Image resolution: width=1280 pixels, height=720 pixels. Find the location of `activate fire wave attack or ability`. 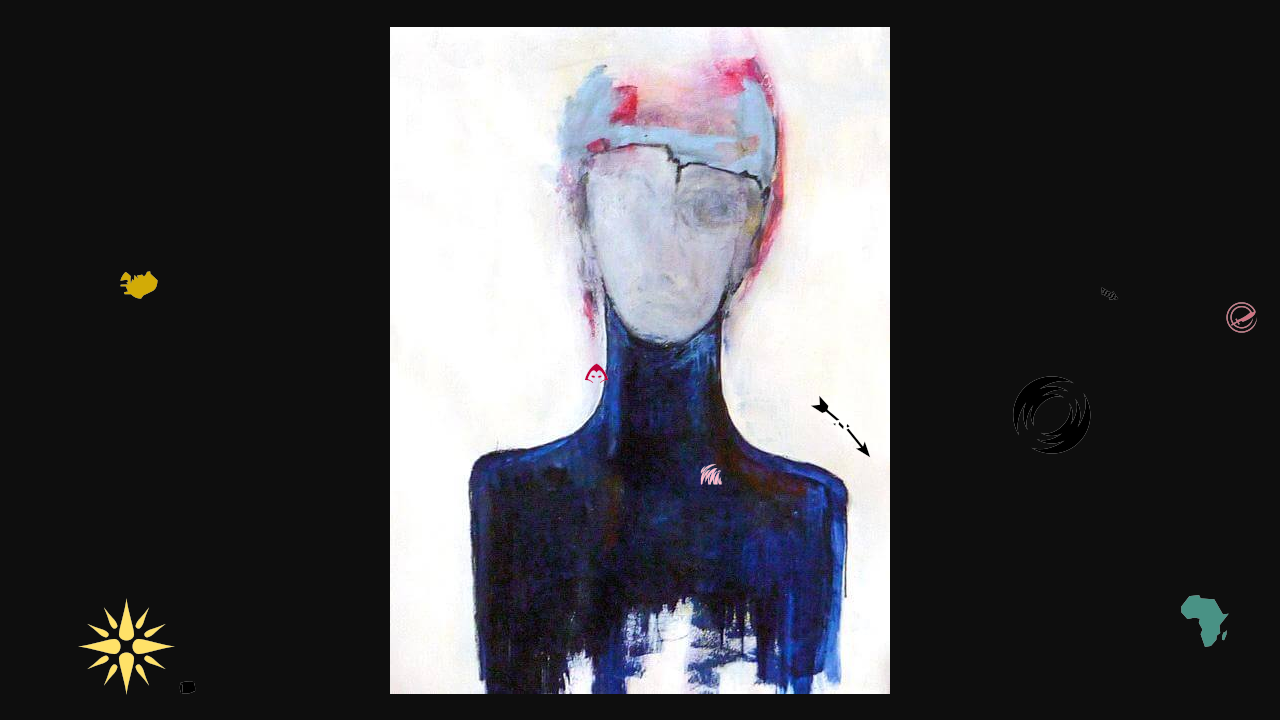

activate fire wave attack or ability is located at coordinates (711, 474).